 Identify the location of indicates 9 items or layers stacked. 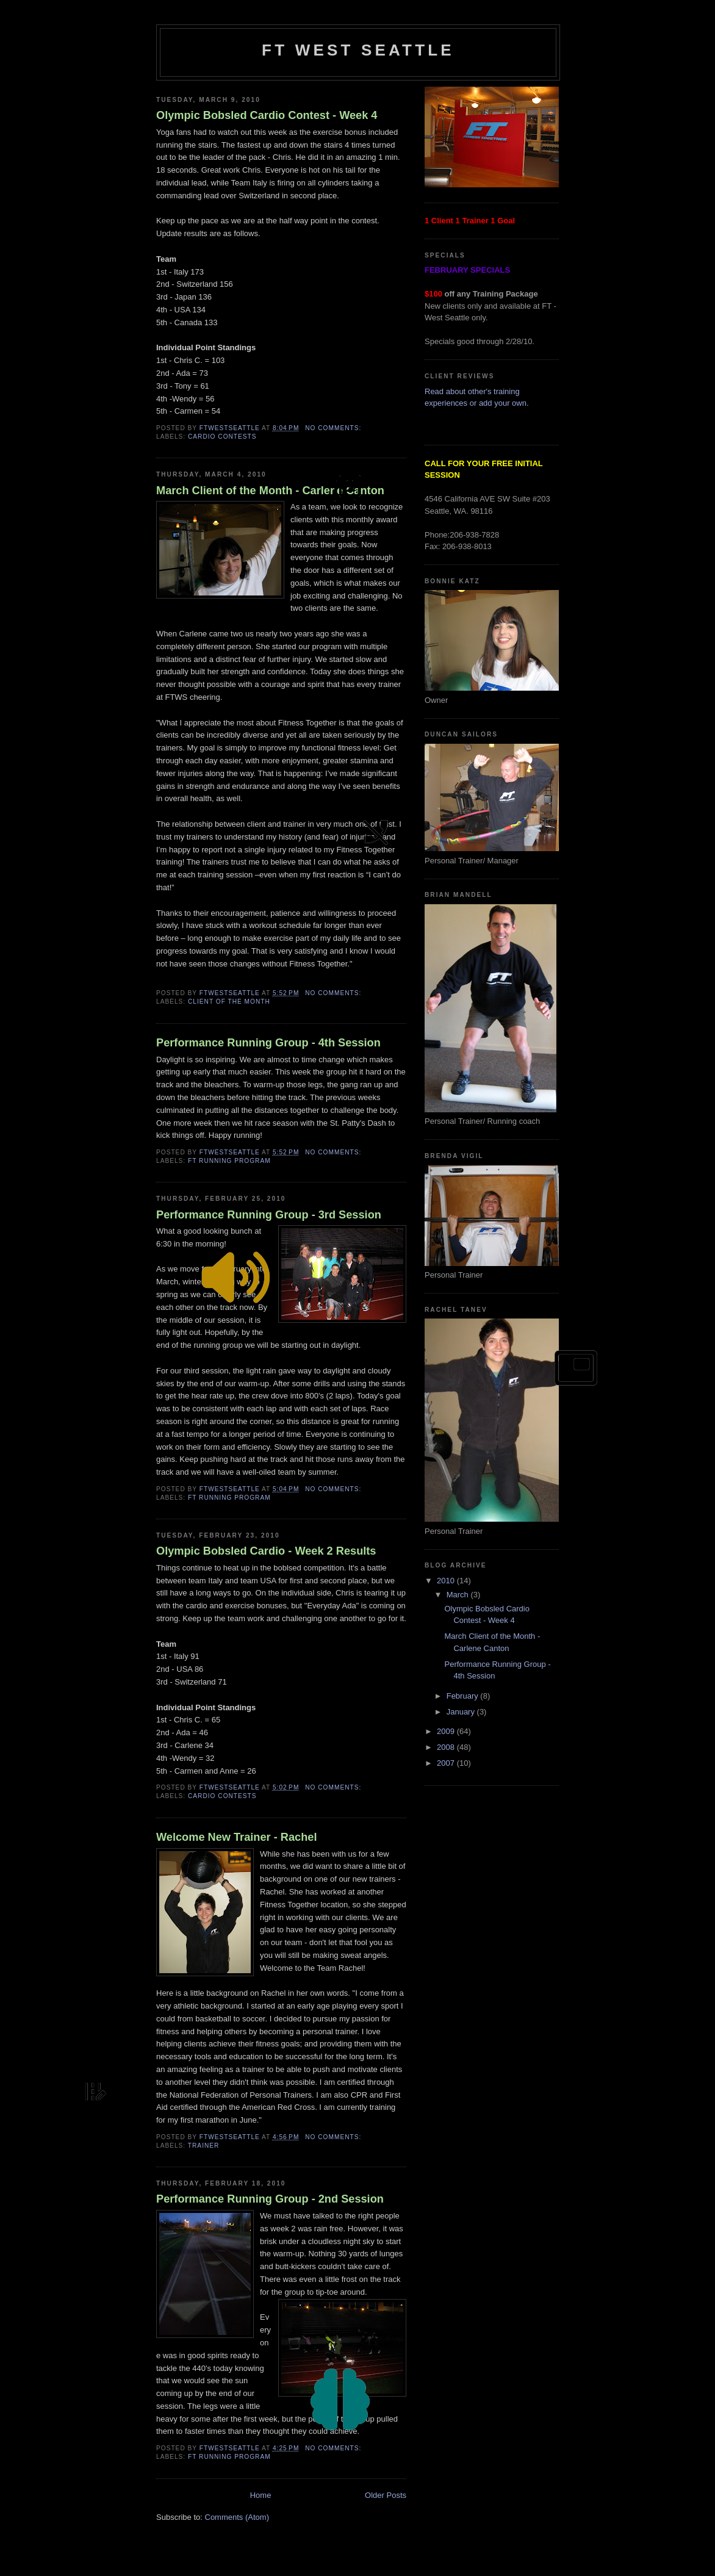
(347, 488).